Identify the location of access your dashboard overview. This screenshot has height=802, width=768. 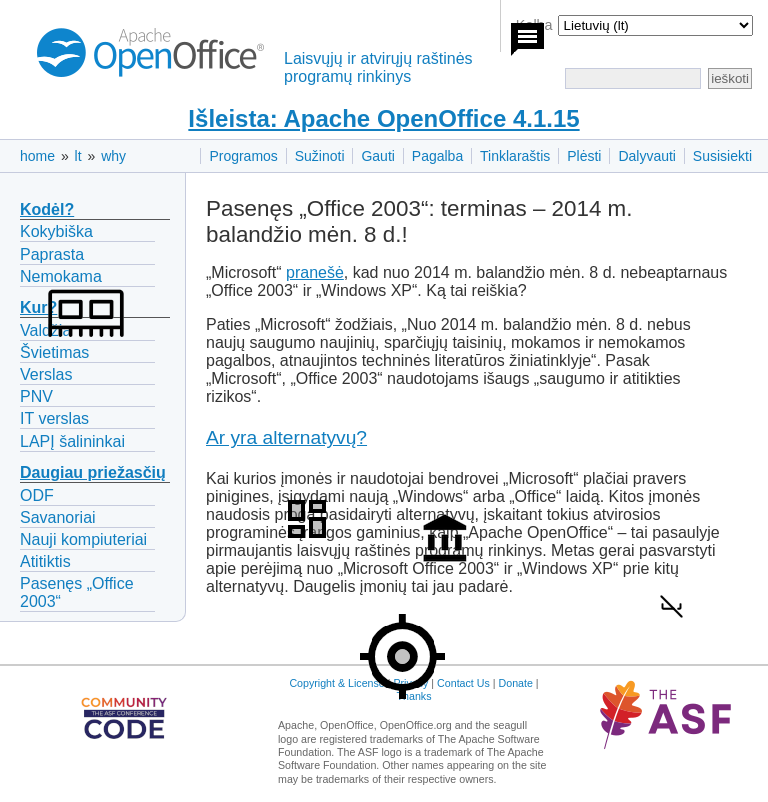
(307, 519).